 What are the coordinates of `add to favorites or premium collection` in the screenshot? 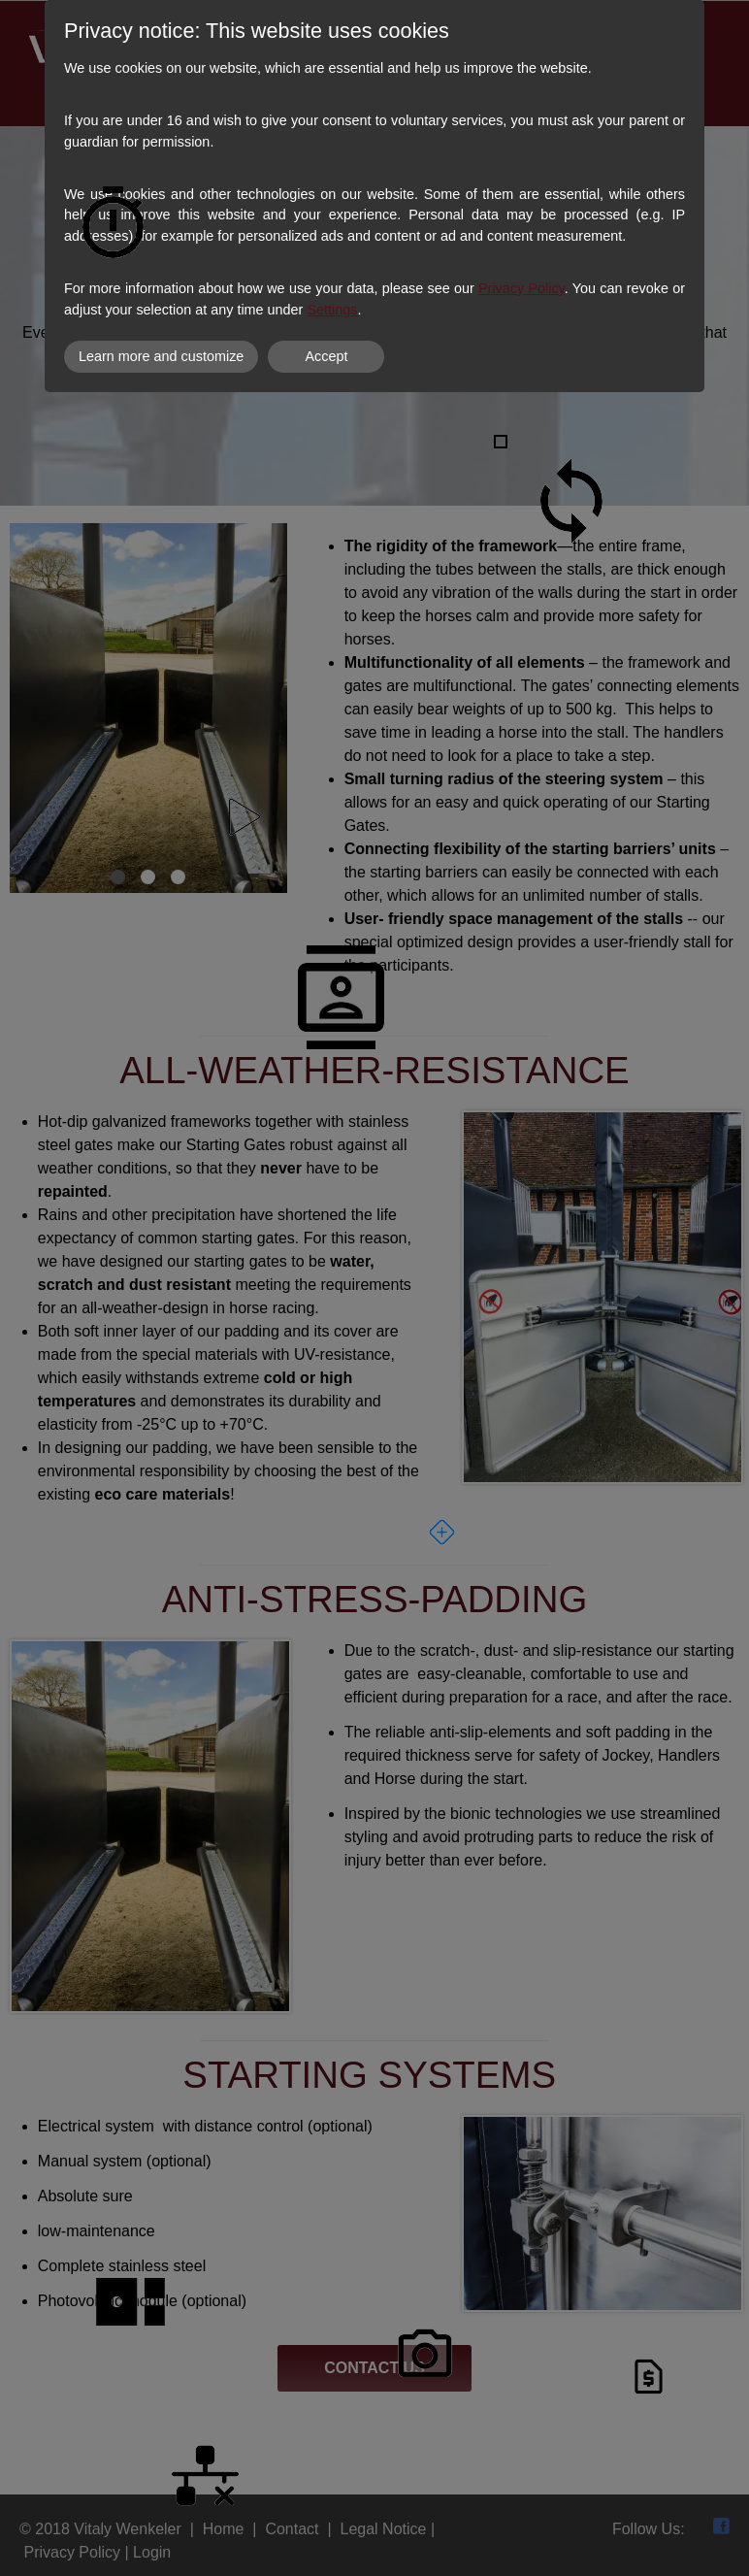 It's located at (441, 1532).